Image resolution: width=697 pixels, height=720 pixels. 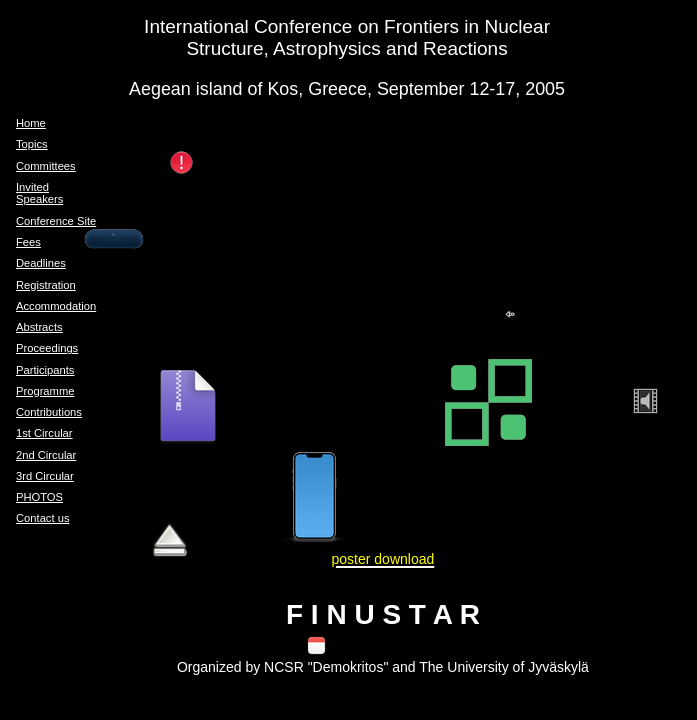 What do you see at coordinates (645, 400) in the screenshot?
I see `video clip with audio track in library` at bounding box center [645, 400].